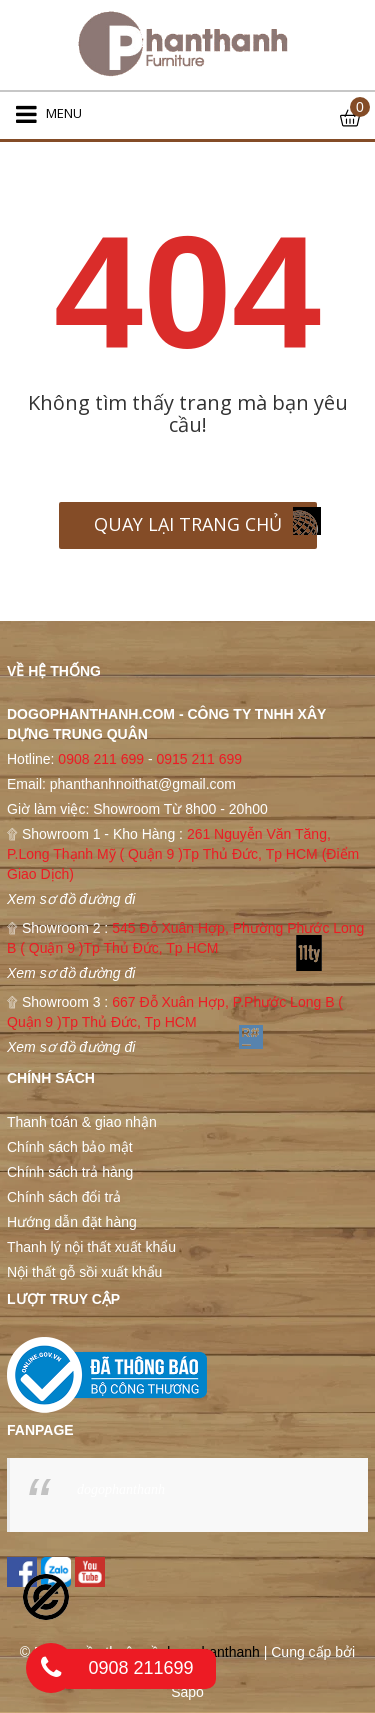 This screenshot has width=375, height=1713. I want to click on indicates public domain or copyright-free content, so click(46, 1597).